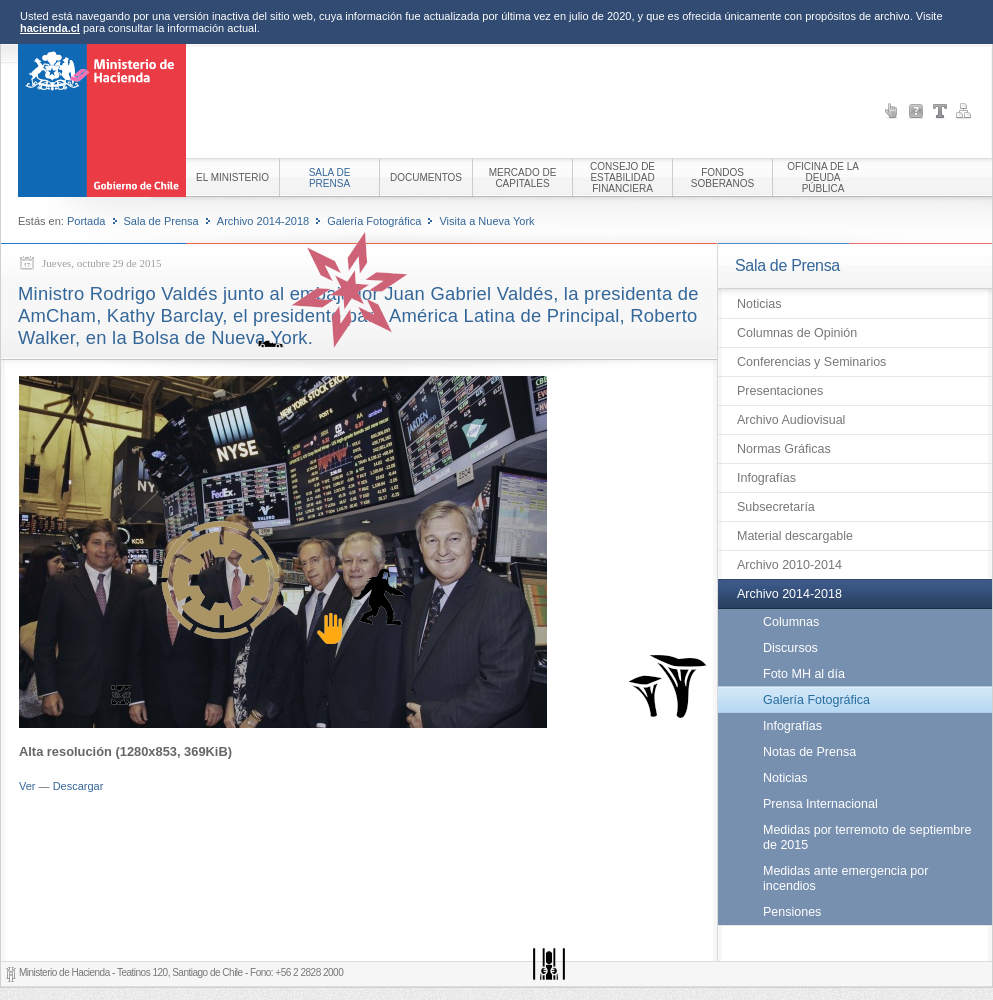  What do you see at coordinates (329, 628) in the screenshot?
I see `stop or pause current action` at bounding box center [329, 628].